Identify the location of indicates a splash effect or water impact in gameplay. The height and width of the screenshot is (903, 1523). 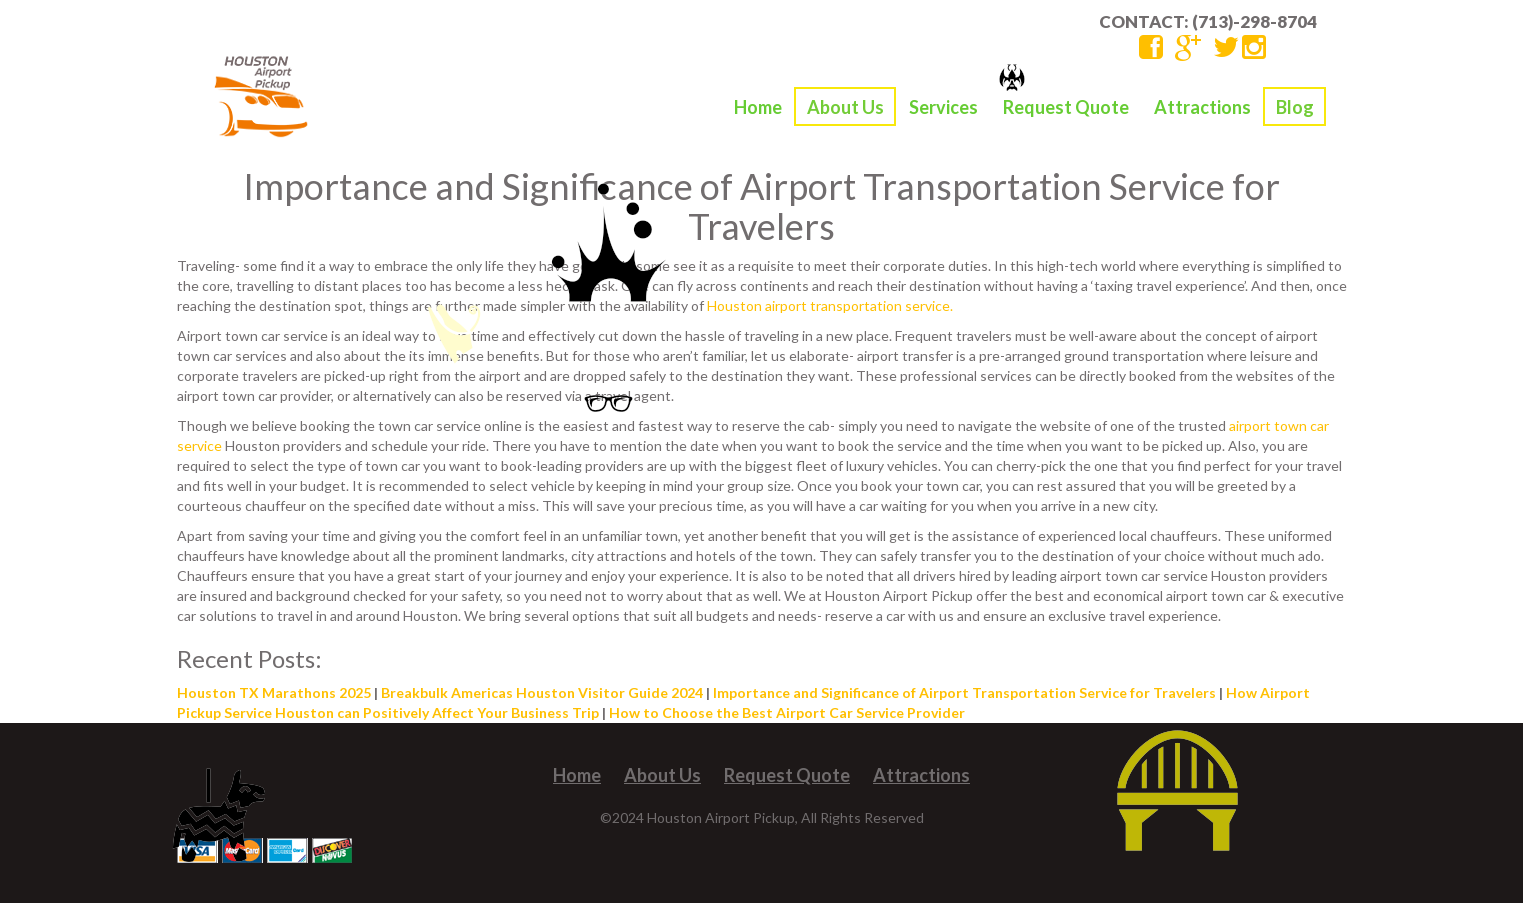
(609, 243).